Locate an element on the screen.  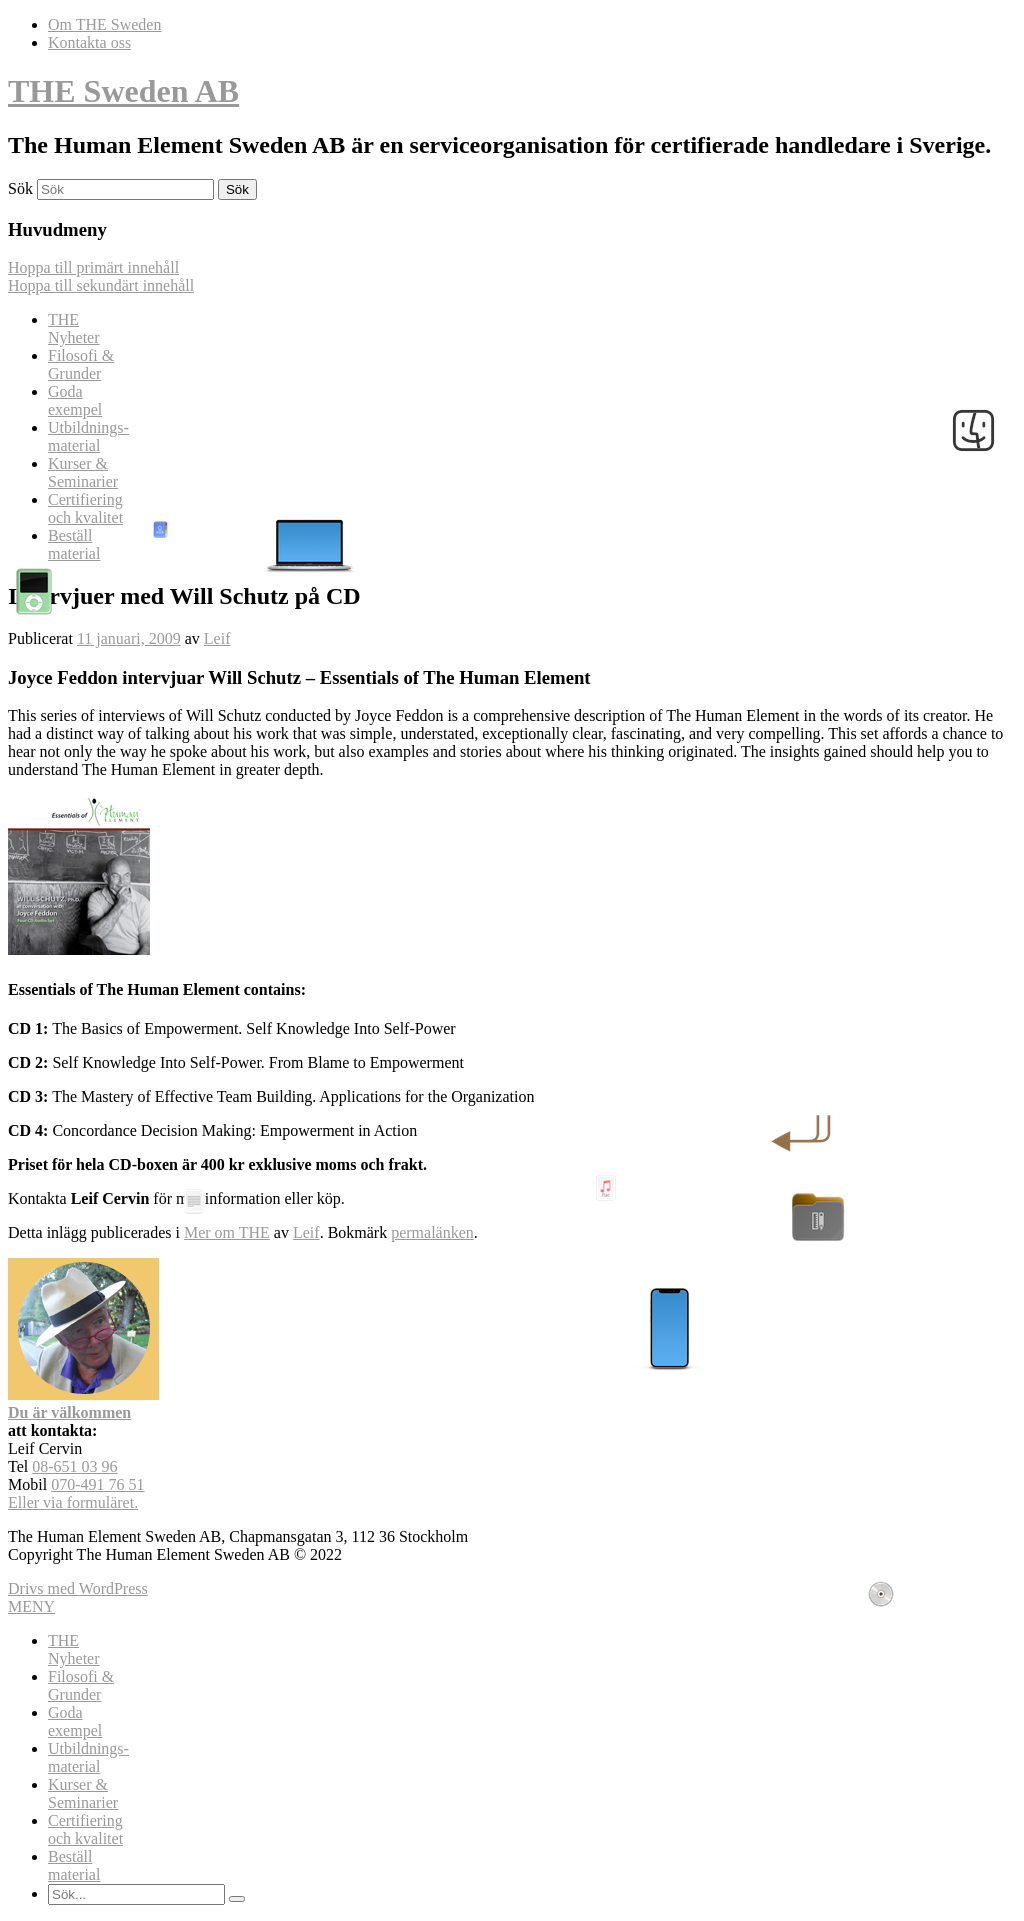
open file manager is located at coordinates (973, 430).